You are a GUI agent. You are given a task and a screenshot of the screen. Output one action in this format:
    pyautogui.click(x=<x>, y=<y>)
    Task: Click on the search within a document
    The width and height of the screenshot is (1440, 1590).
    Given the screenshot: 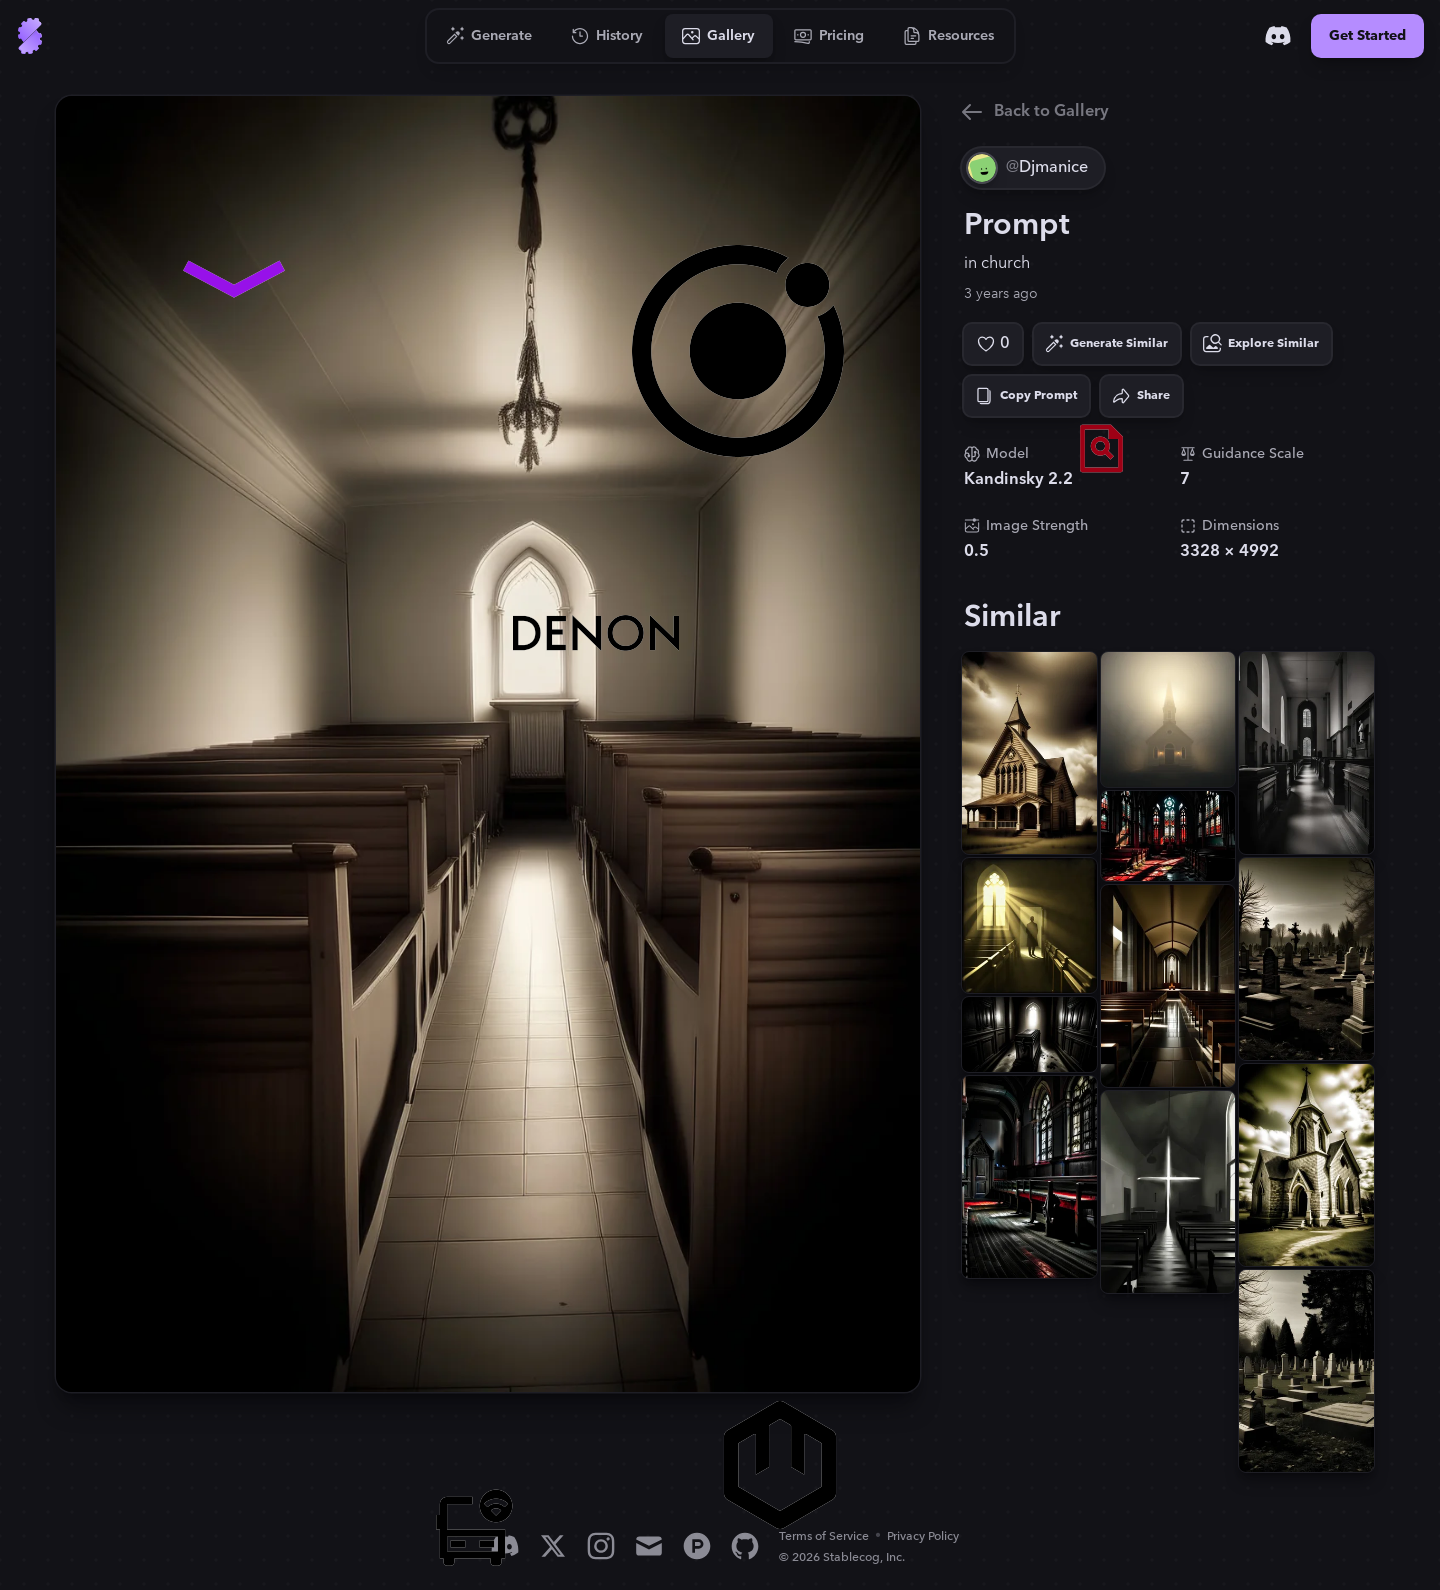 What is the action you would take?
    pyautogui.click(x=1101, y=448)
    